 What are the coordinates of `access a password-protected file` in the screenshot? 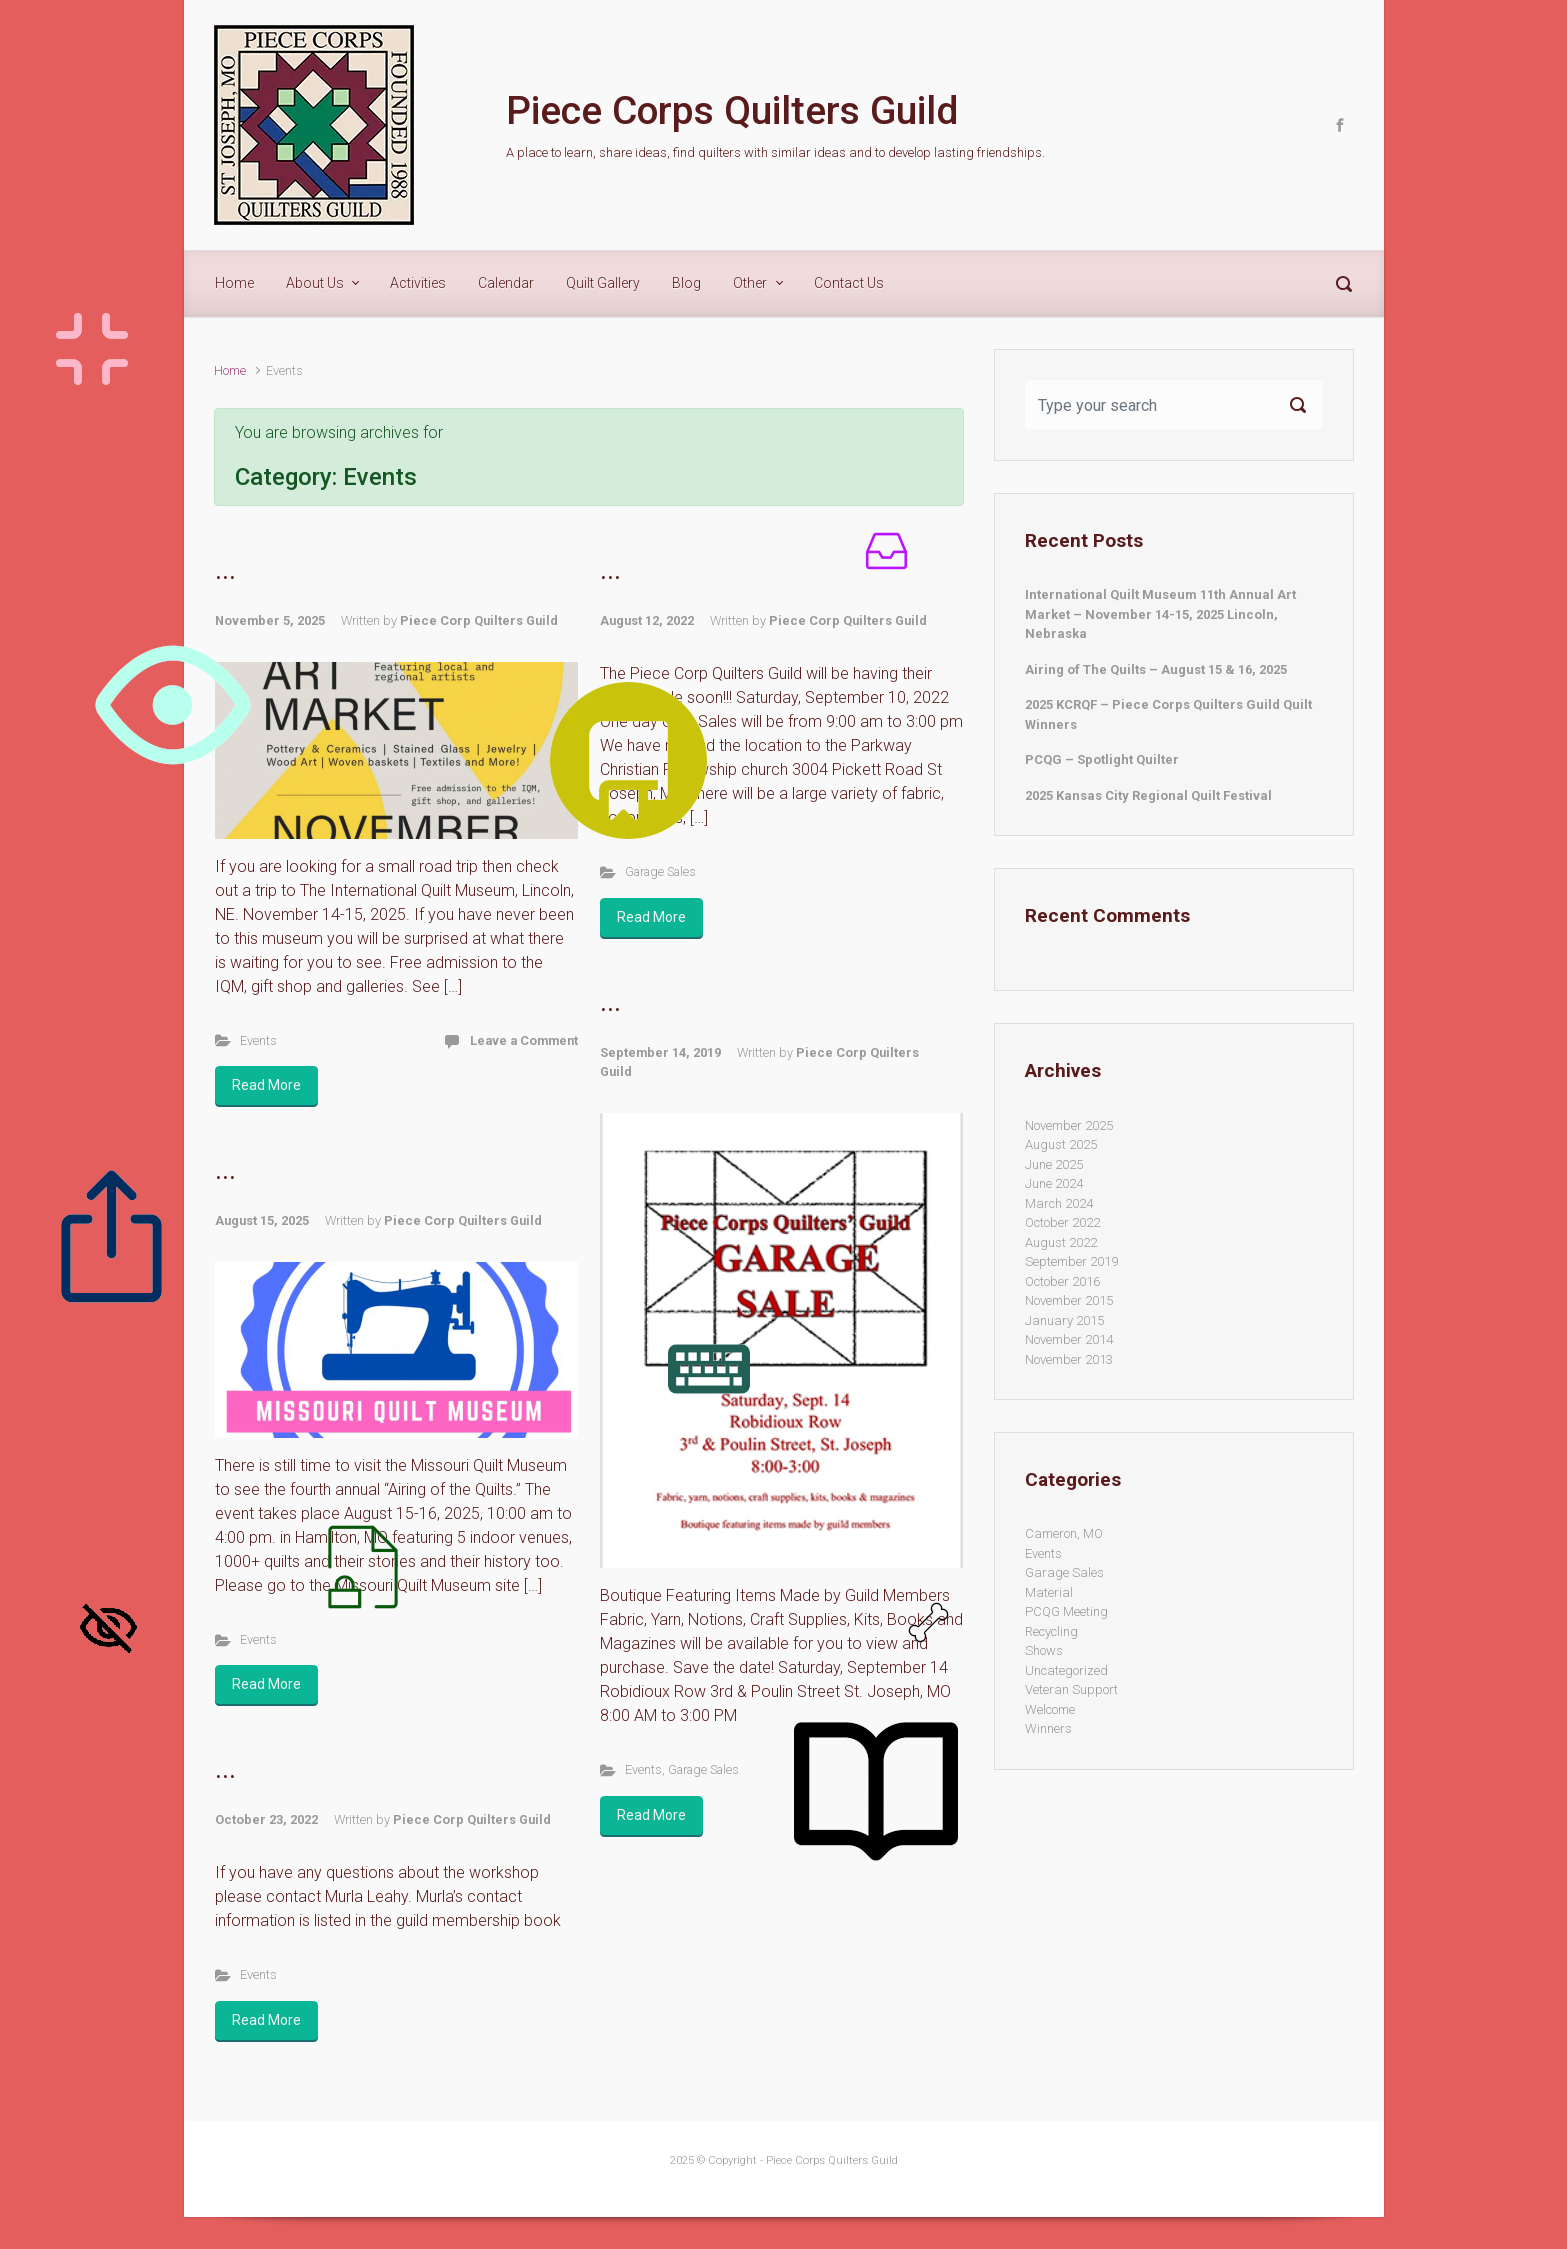 It's located at (363, 1567).